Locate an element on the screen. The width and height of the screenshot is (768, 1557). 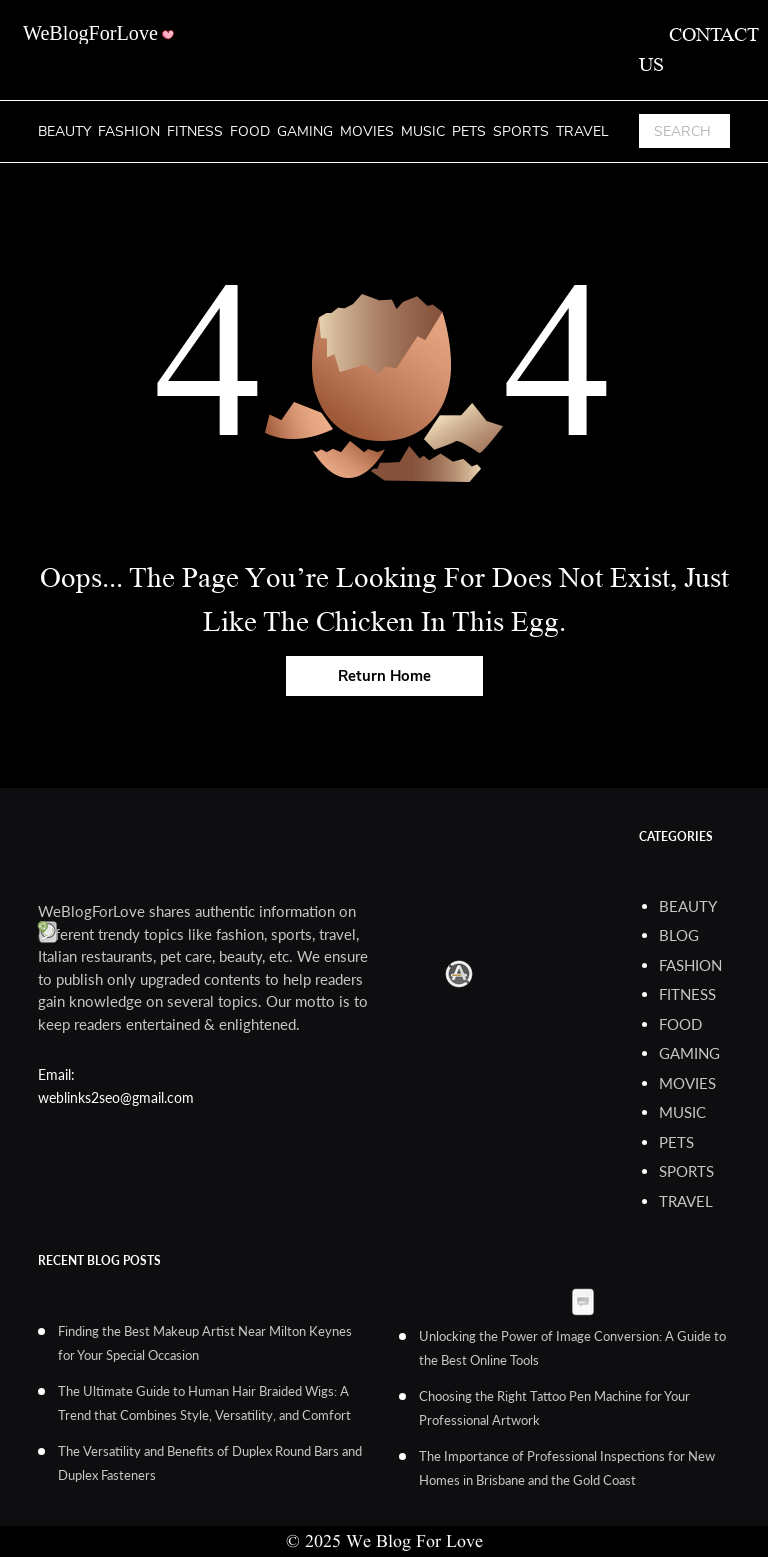
open the software updater application is located at coordinates (459, 974).